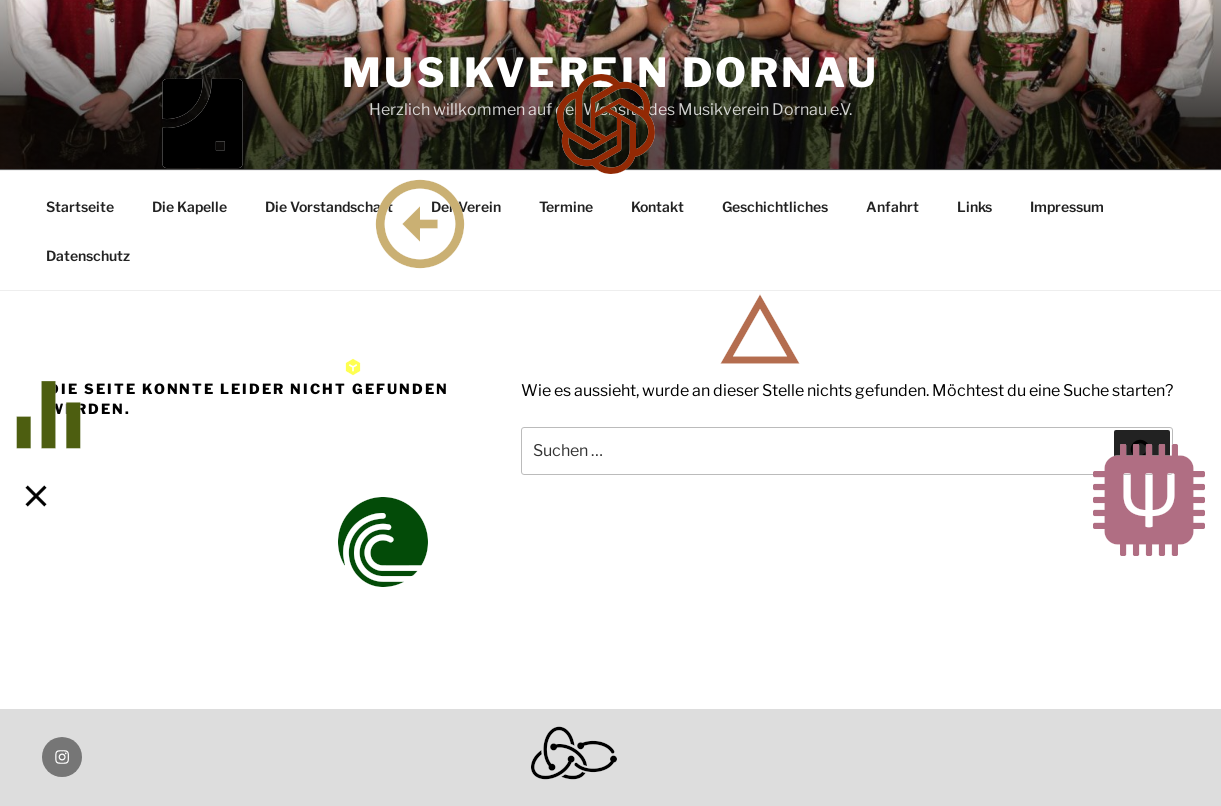 The height and width of the screenshot is (806, 1221). Describe the element at coordinates (48, 416) in the screenshot. I see `view analytics or statistics` at that location.